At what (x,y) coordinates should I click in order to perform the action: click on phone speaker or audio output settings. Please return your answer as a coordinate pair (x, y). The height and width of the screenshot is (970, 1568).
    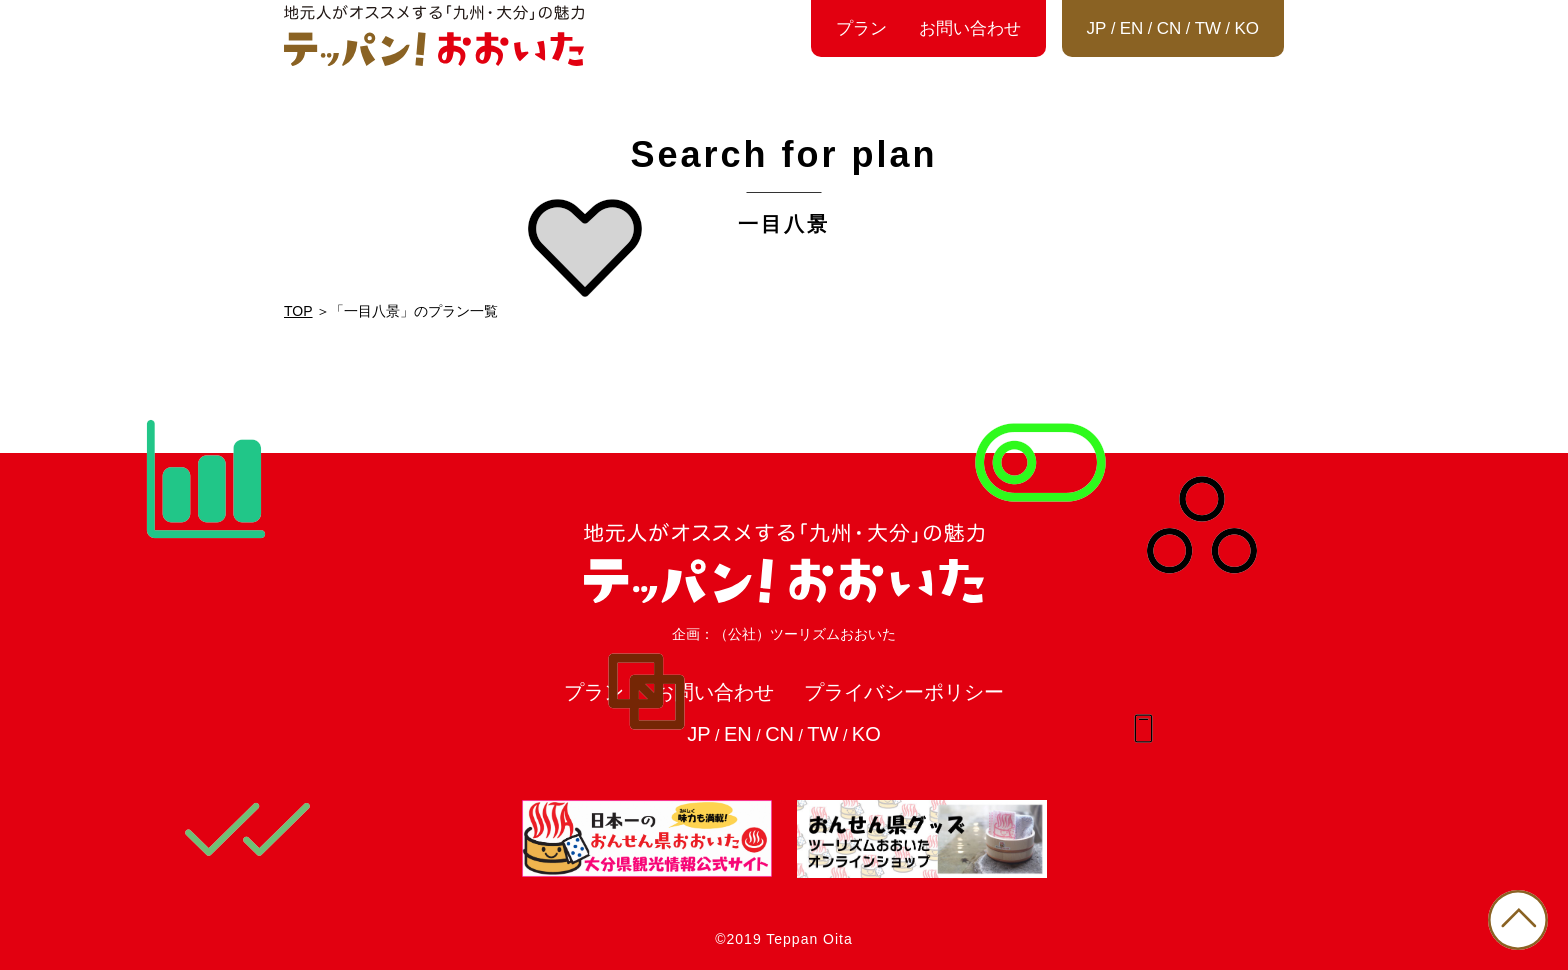
    Looking at the image, I should click on (1143, 728).